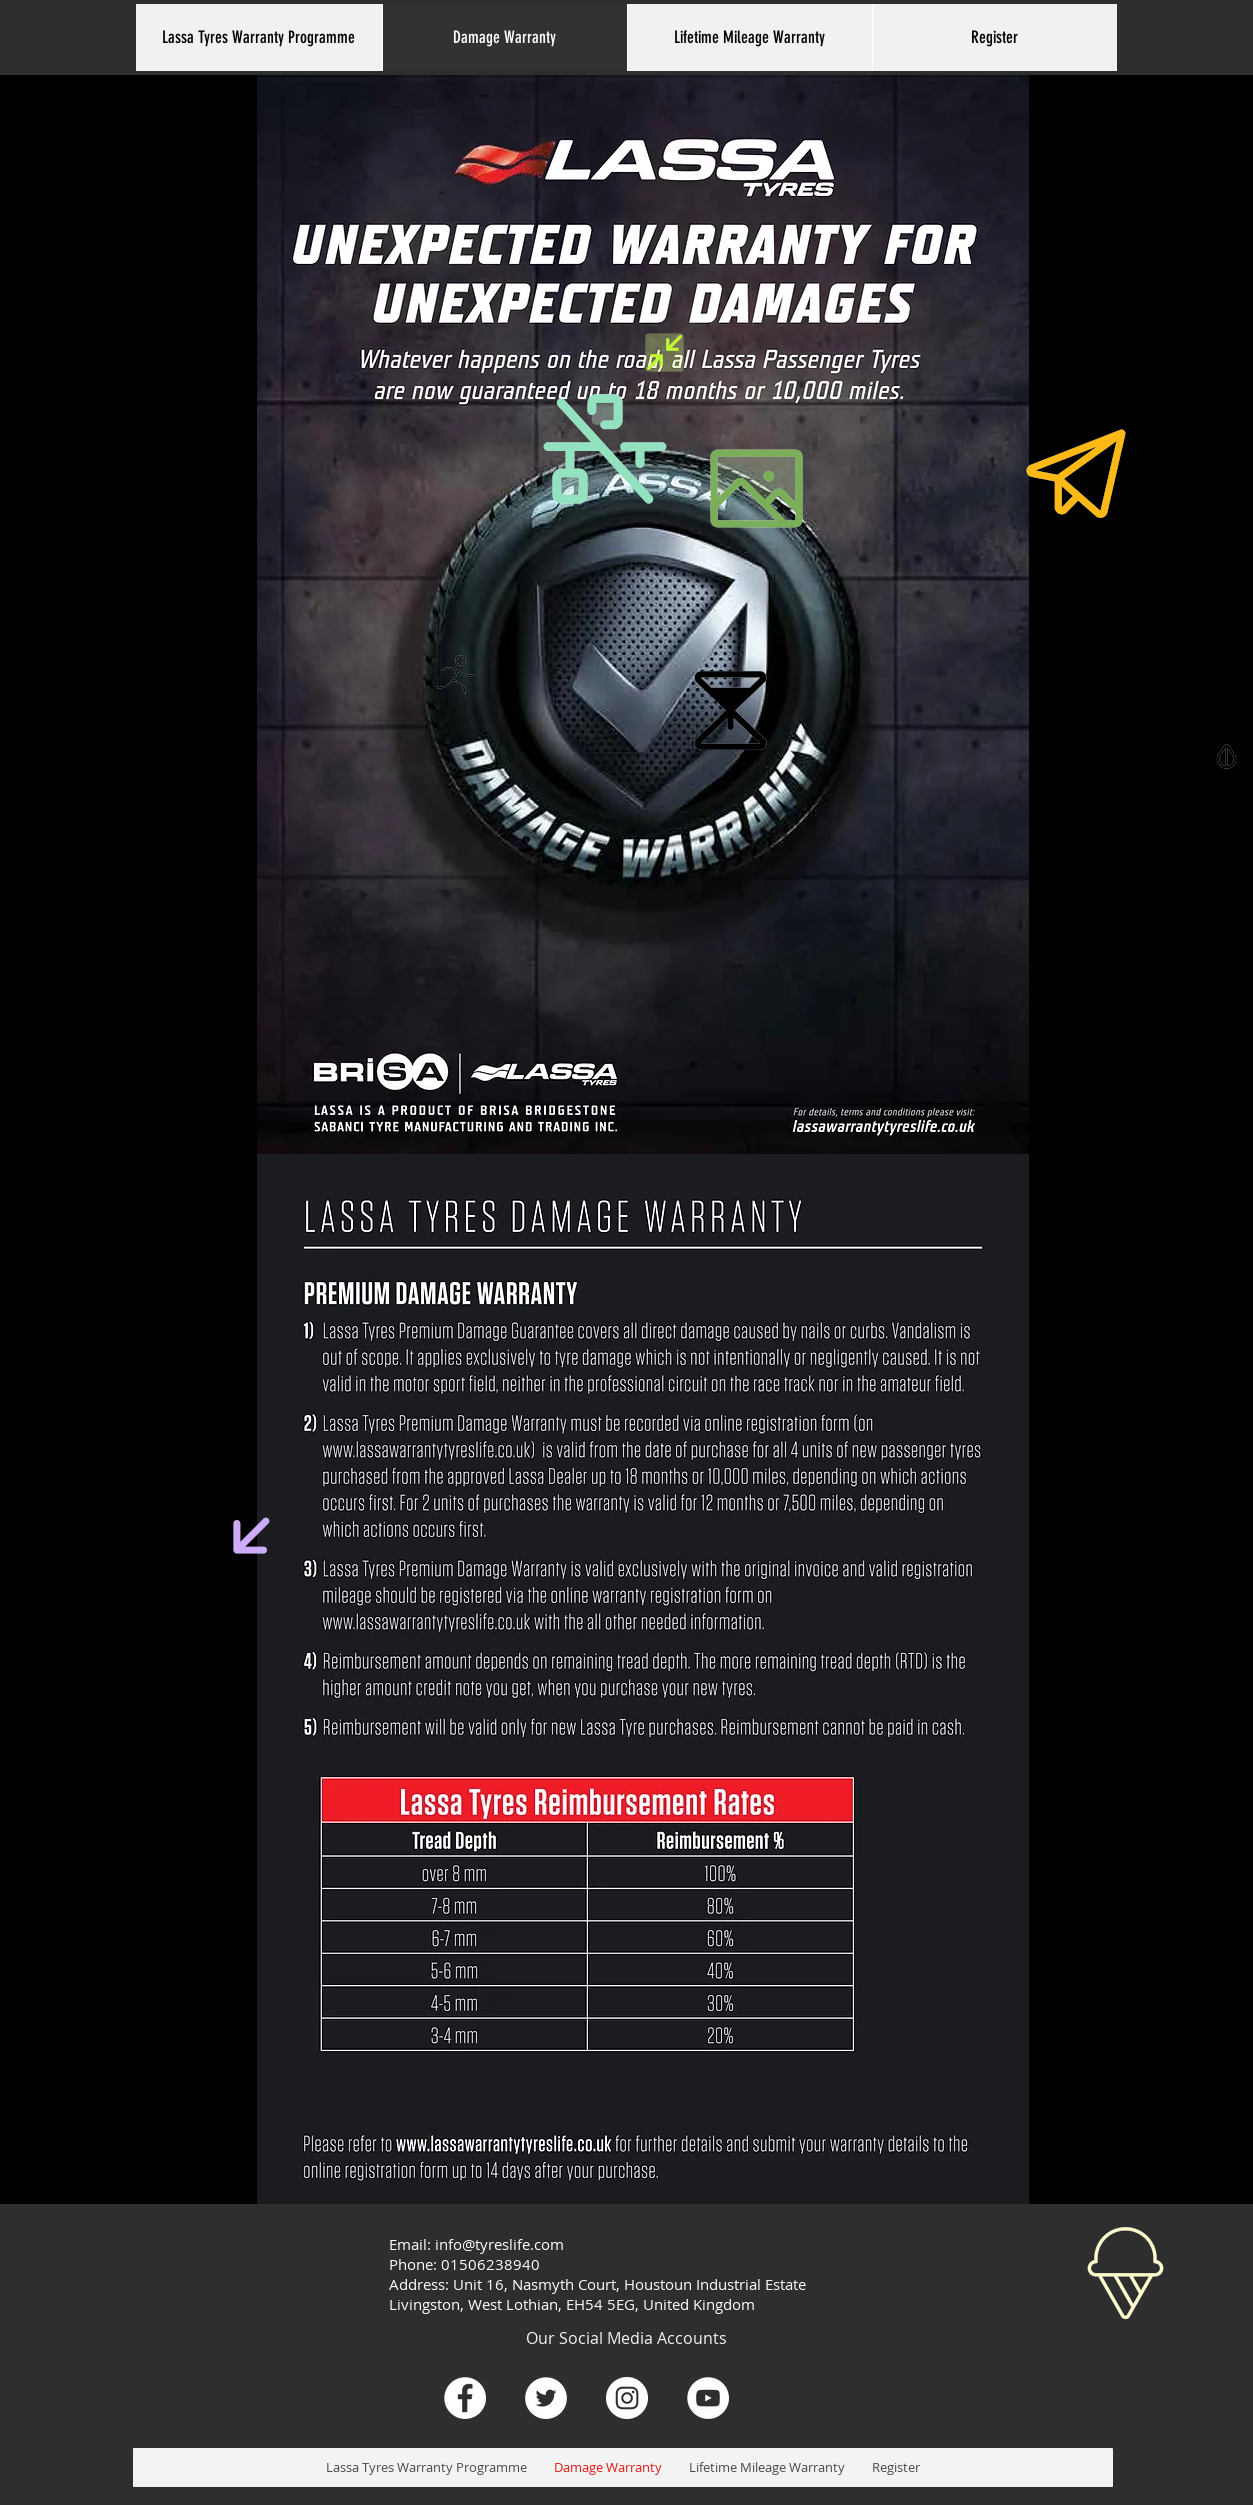 The image size is (1253, 2505). Describe the element at coordinates (456, 674) in the screenshot. I see `start a running or fitness activity` at that location.